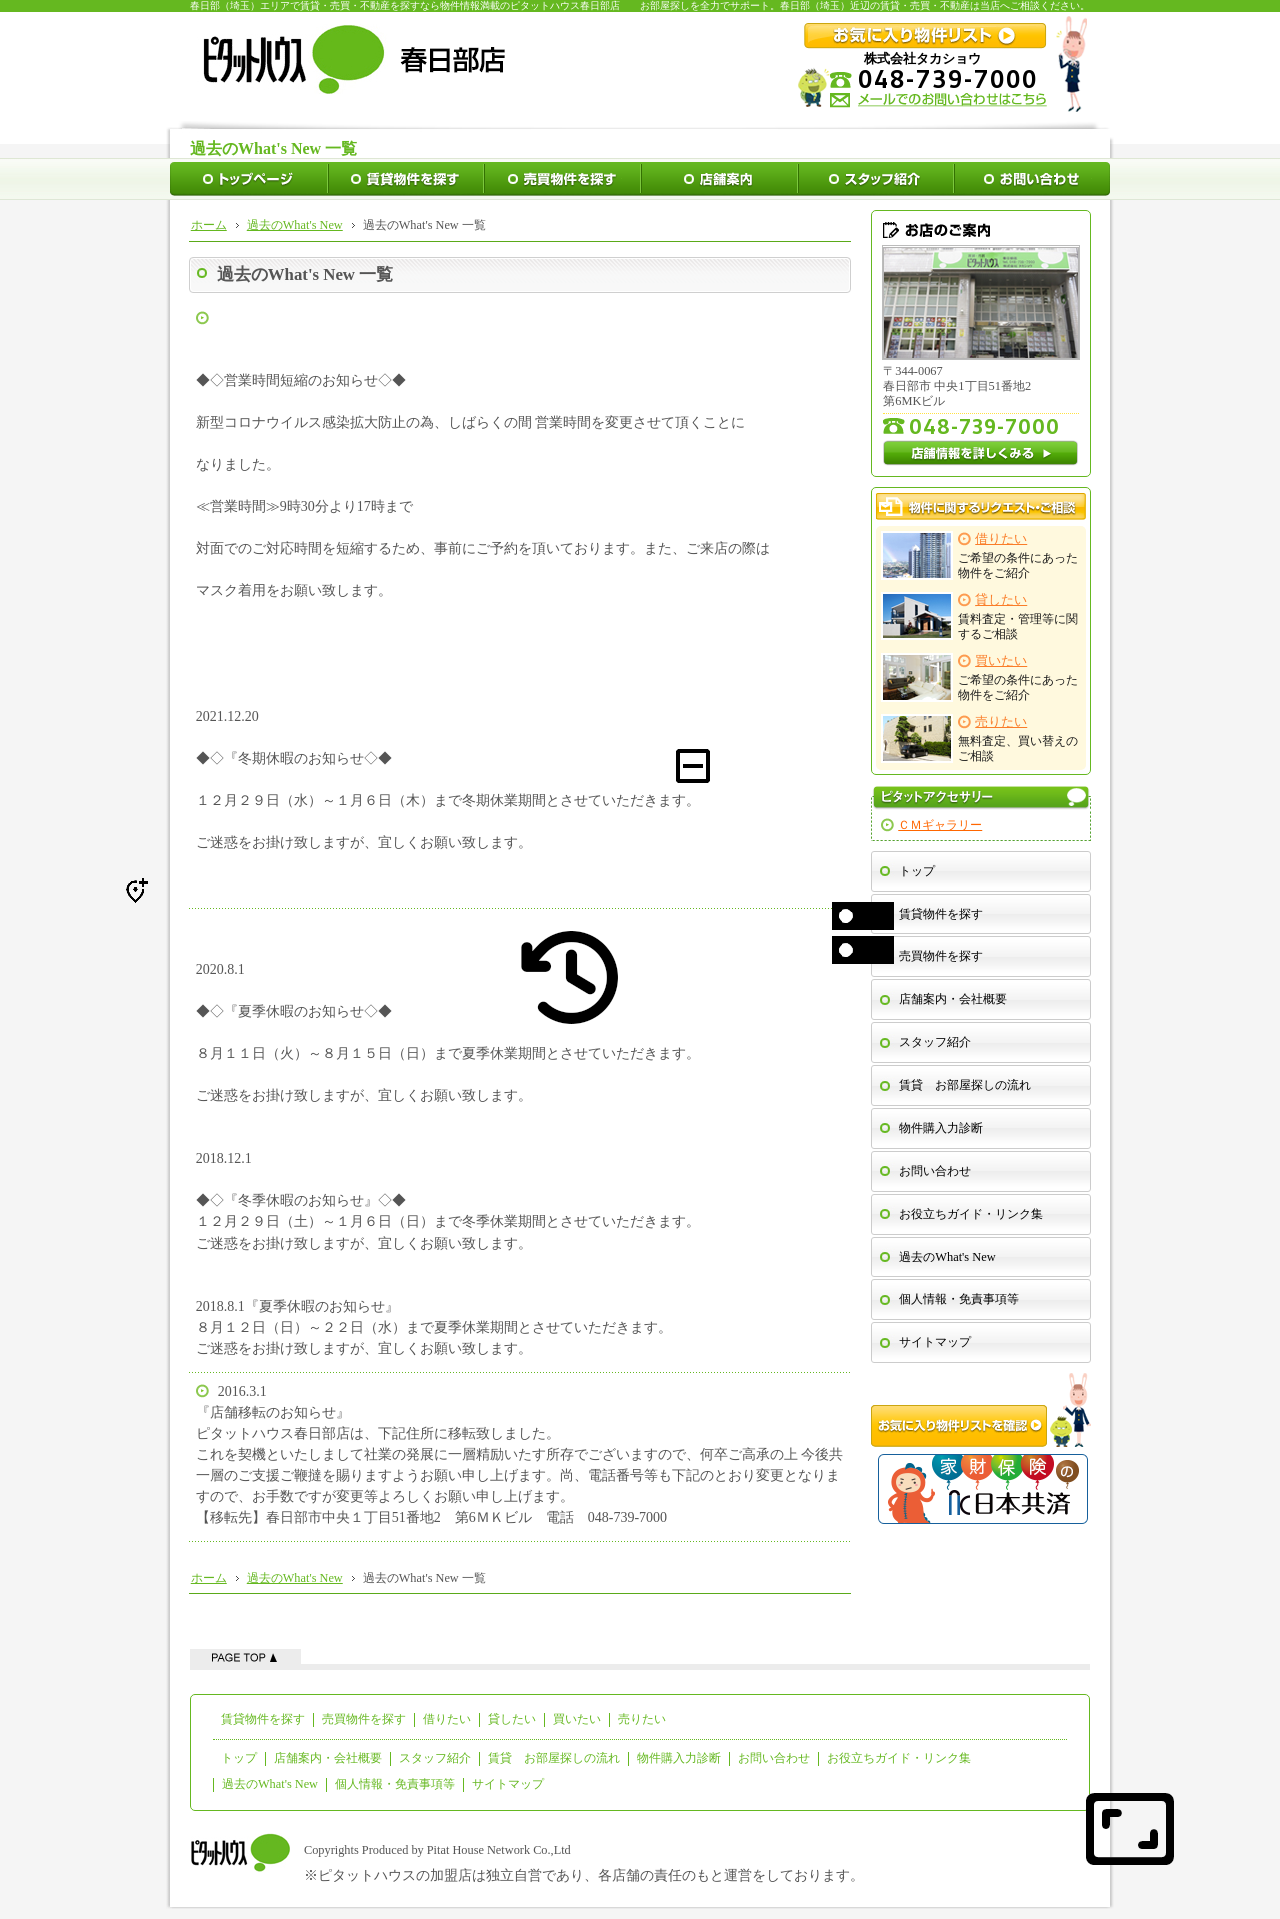  What do you see at coordinates (863, 933) in the screenshot?
I see `access server or DNS settings` at bounding box center [863, 933].